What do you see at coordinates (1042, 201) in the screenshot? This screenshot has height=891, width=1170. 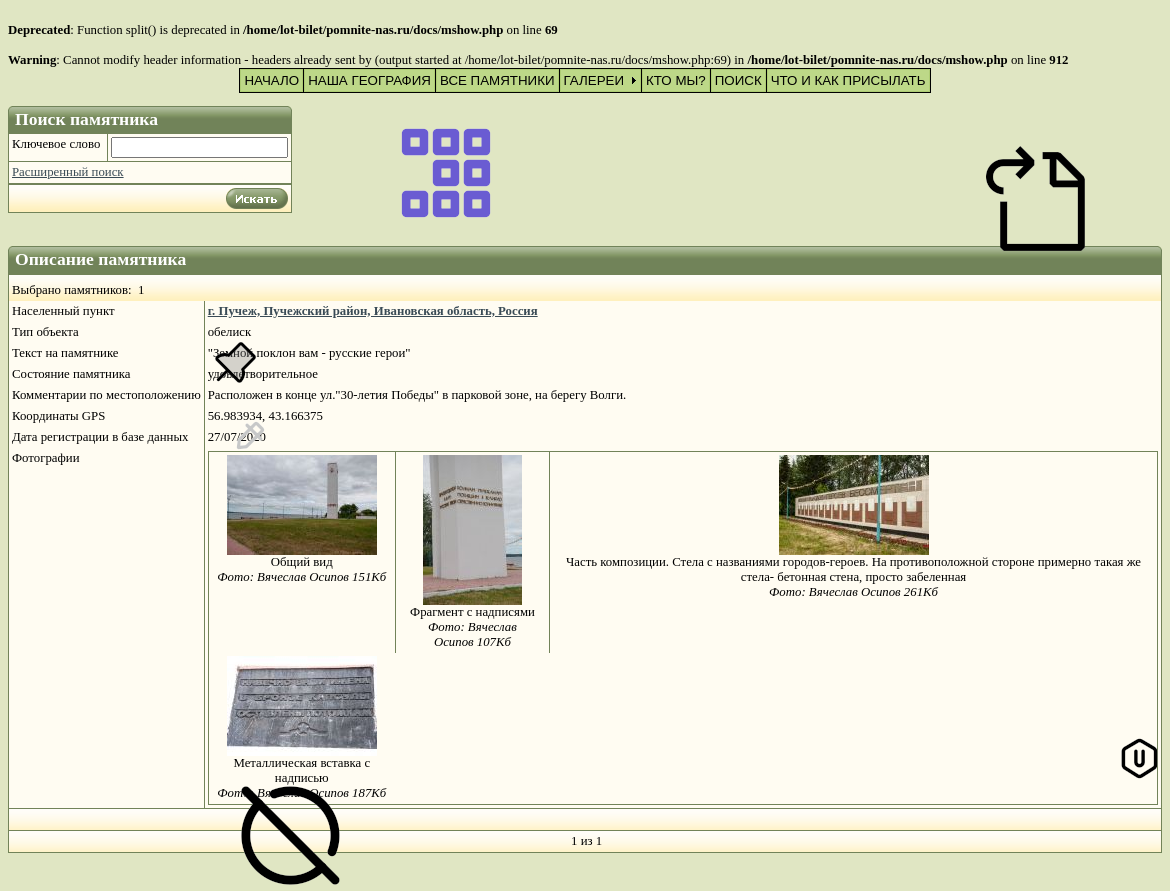 I see `go to file or navigate to a specific file` at bounding box center [1042, 201].